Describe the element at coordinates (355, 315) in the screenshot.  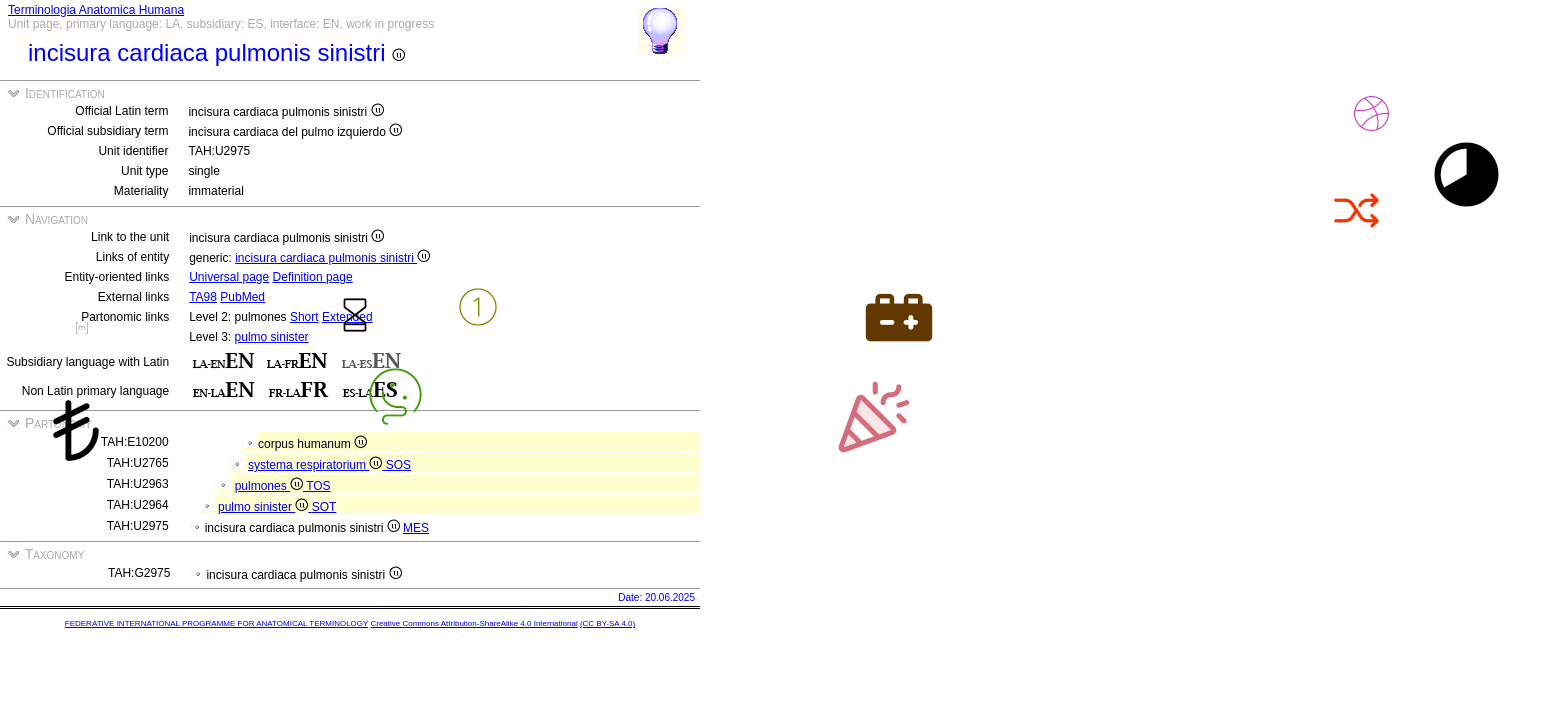
I see `indicates time is running low` at that location.